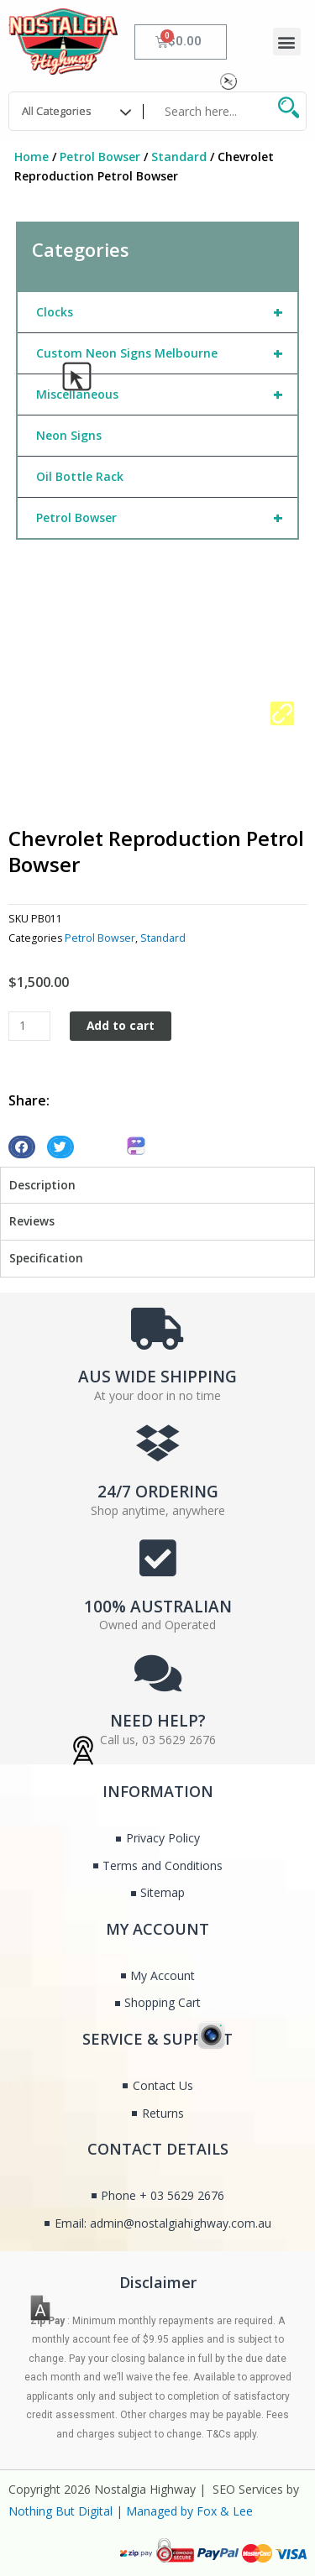 The width and height of the screenshot is (315, 2576). I want to click on access webcam settings, so click(211, 2035).